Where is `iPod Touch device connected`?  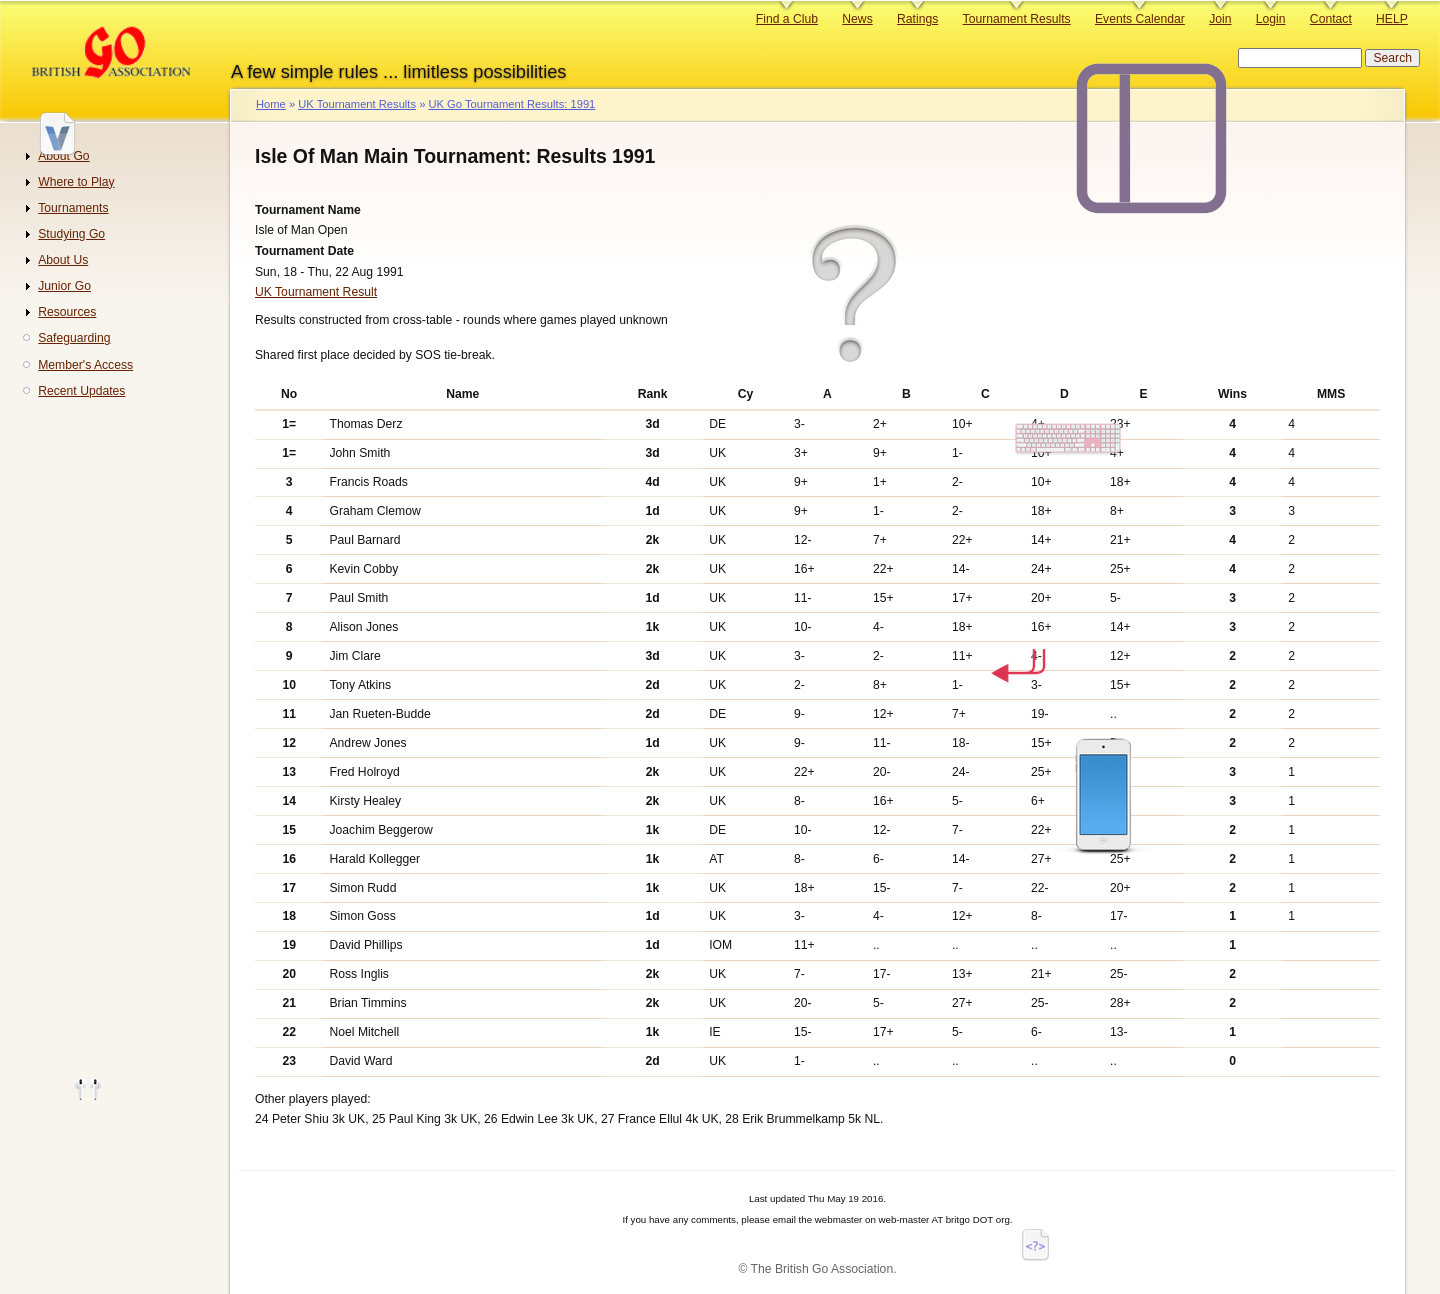
iPod Touch device connected is located at coordinates (1103, 796).